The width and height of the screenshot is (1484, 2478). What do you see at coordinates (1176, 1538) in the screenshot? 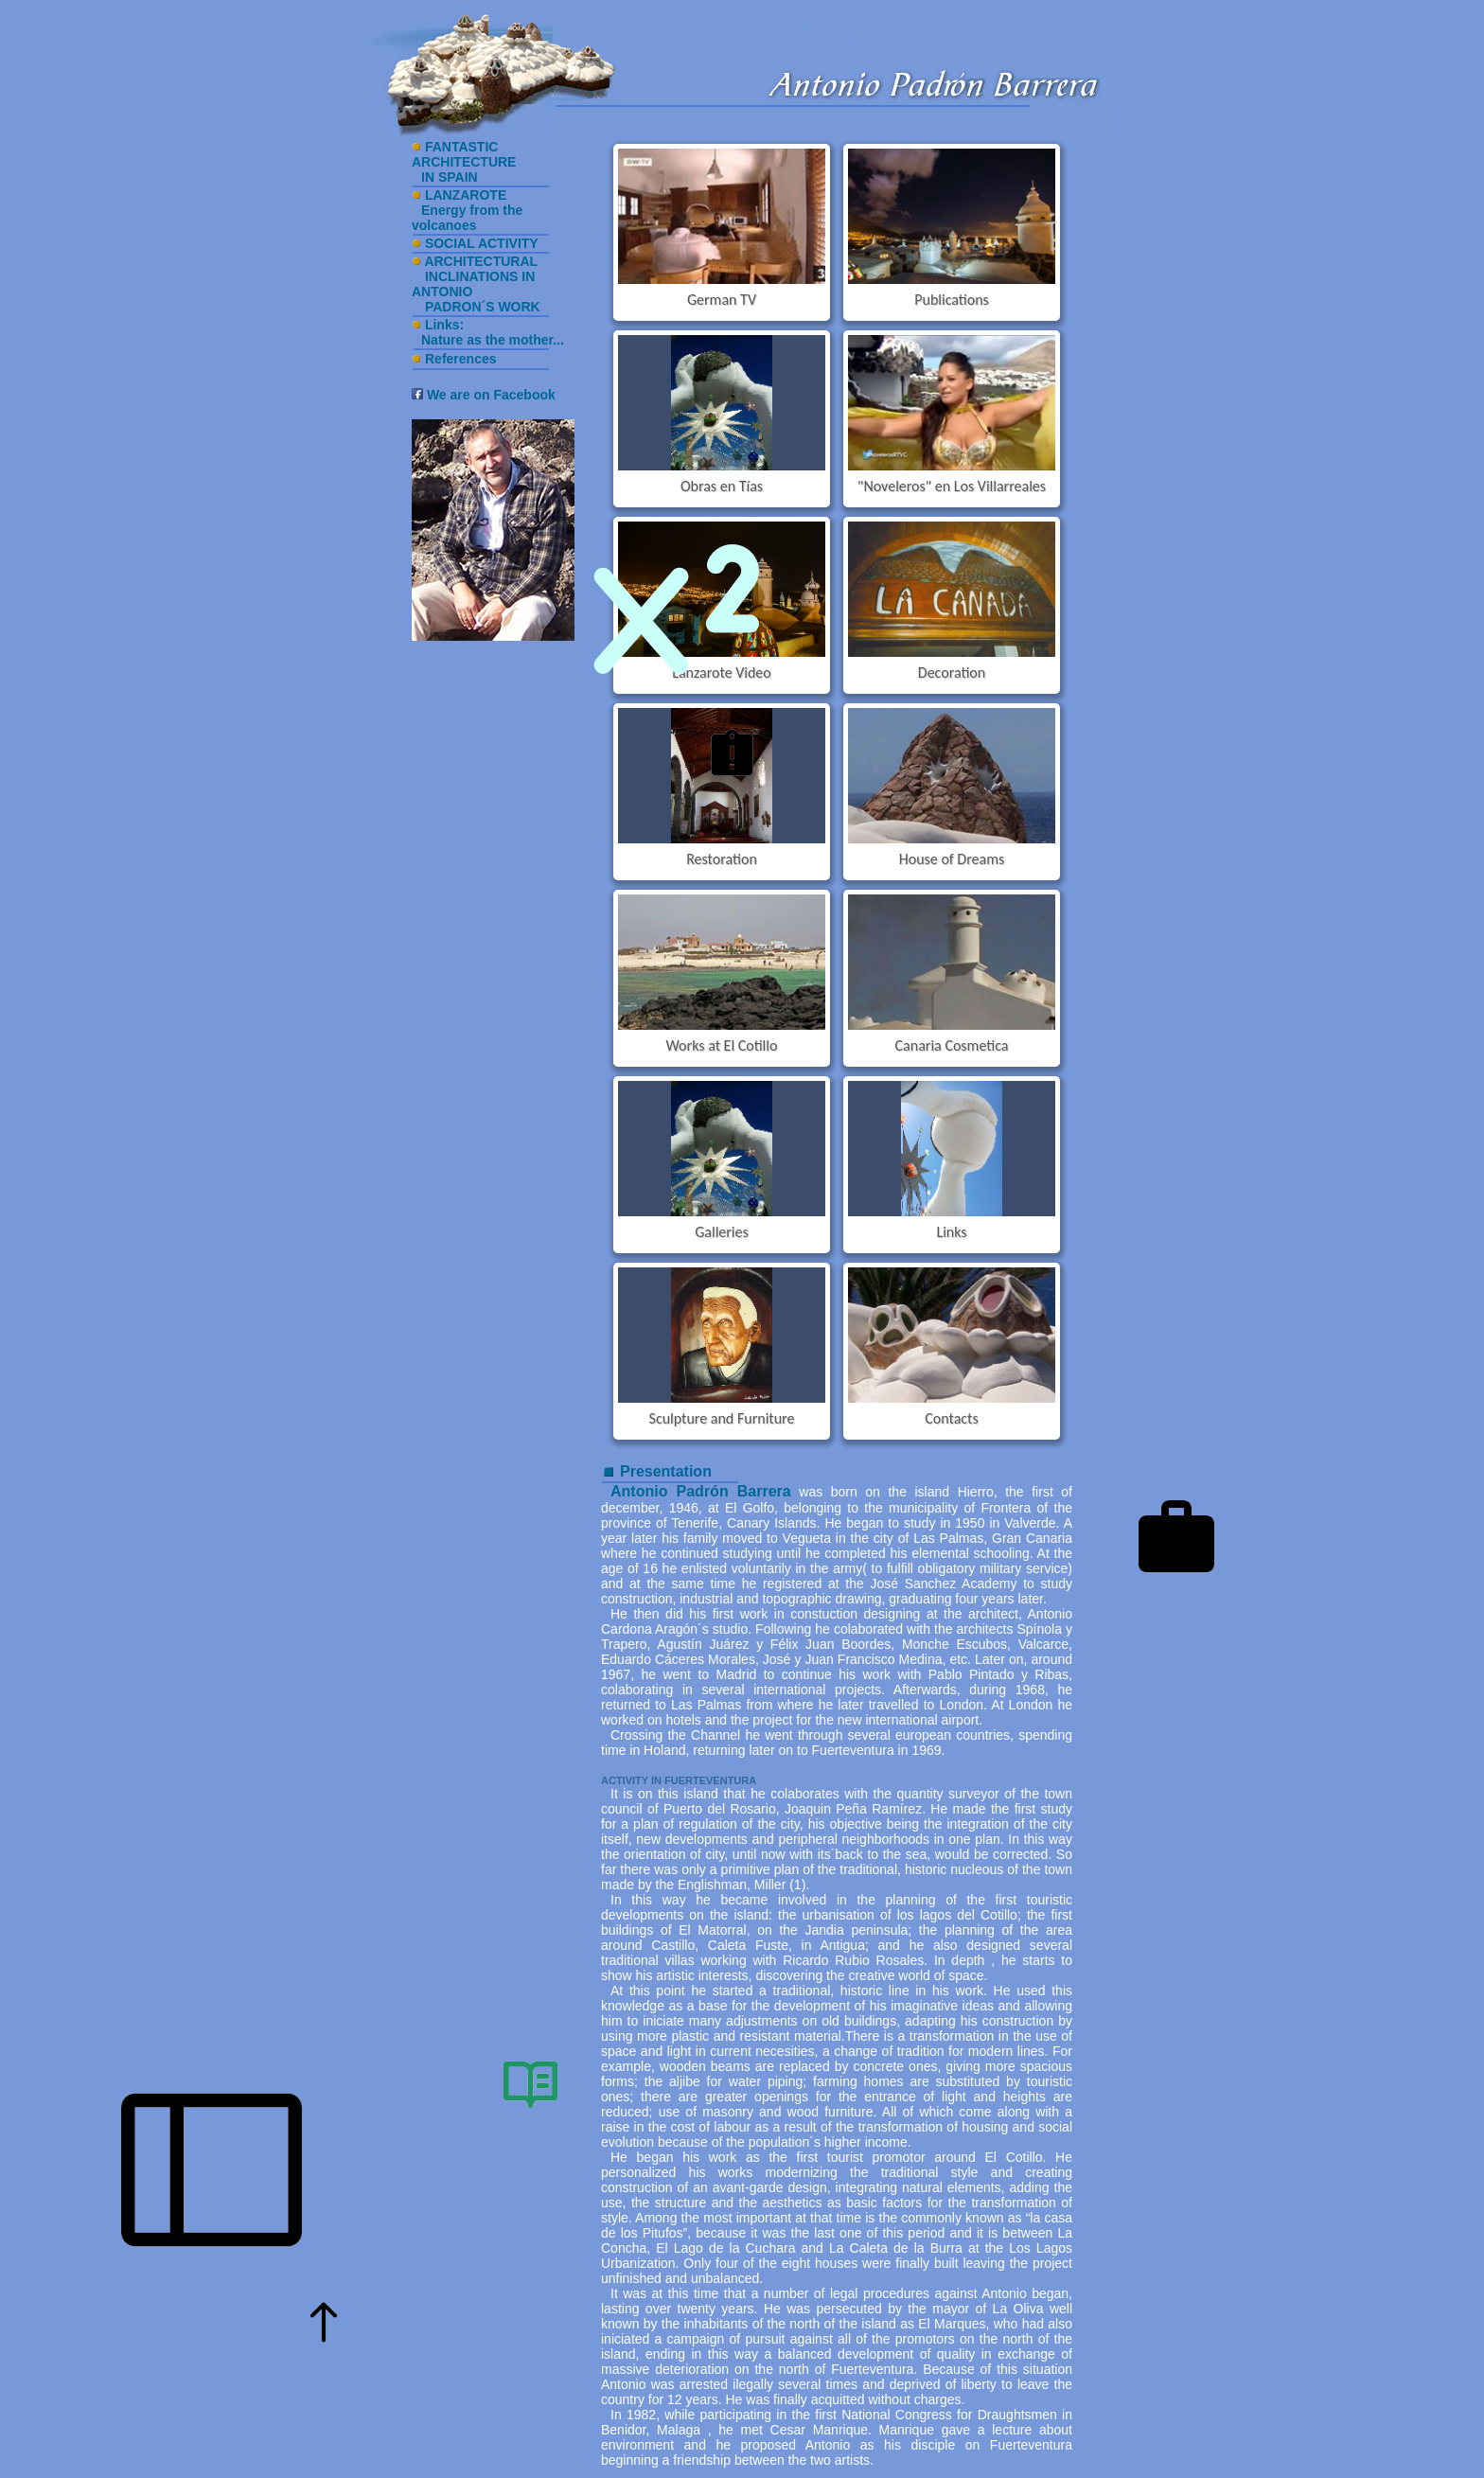
I see `access work-related files or apps` at bounding box center [1176, 1538].